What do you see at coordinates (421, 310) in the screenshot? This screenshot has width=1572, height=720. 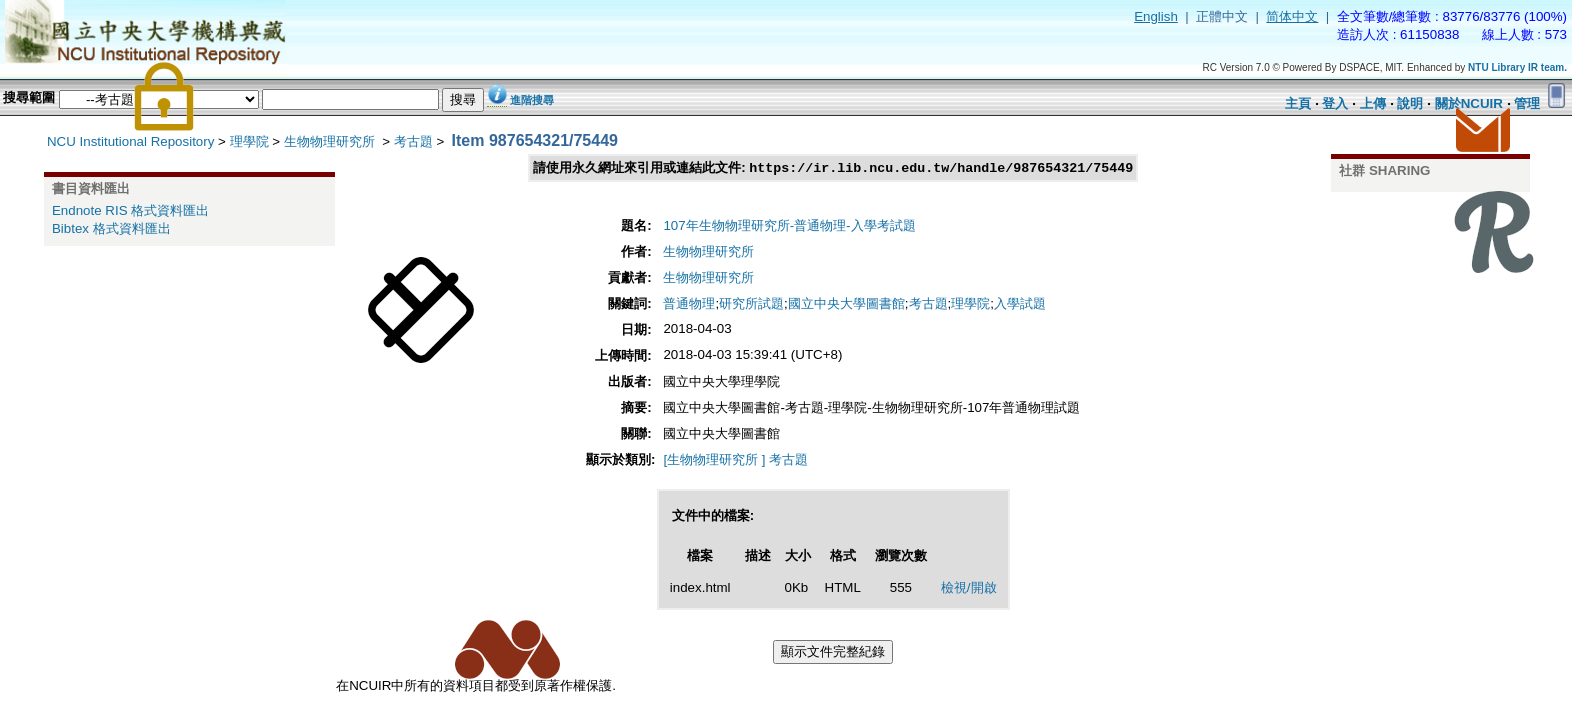 I see `open yabai tiling window manager` at bounding box center [421, 310].